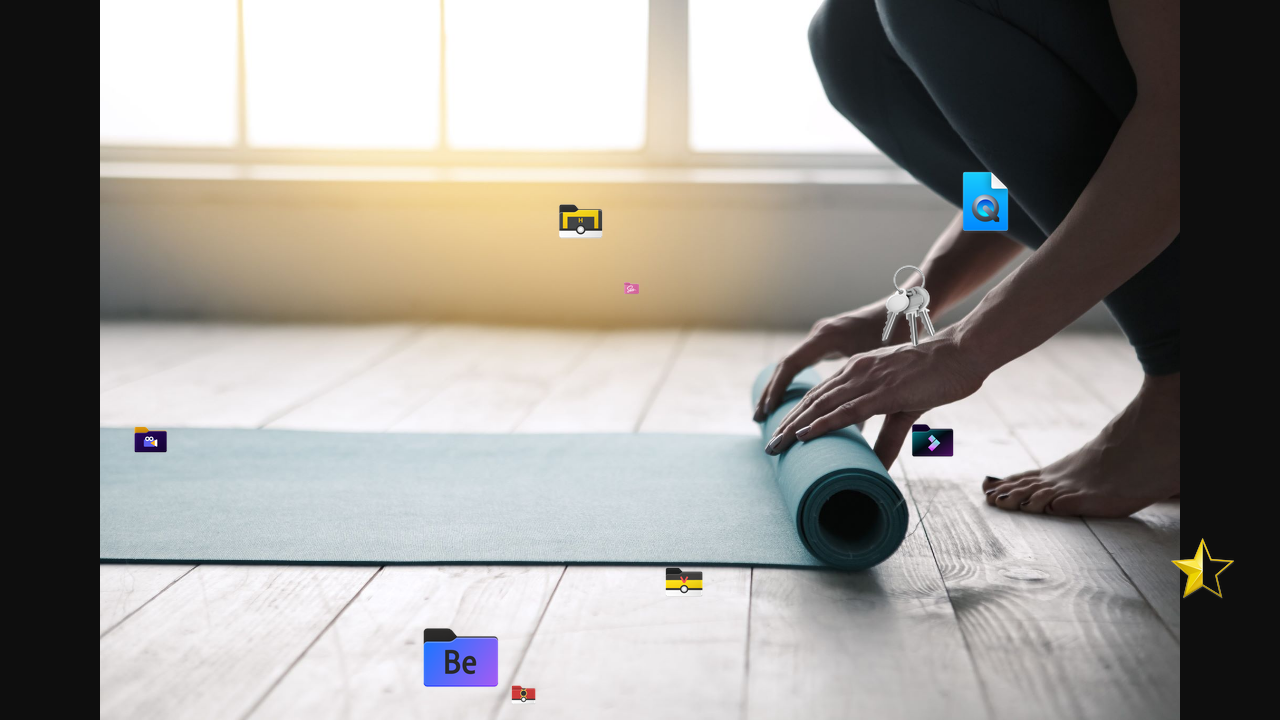  I want to click on folder for pokémon ultra ball collection or related game files, so click(580, 222).